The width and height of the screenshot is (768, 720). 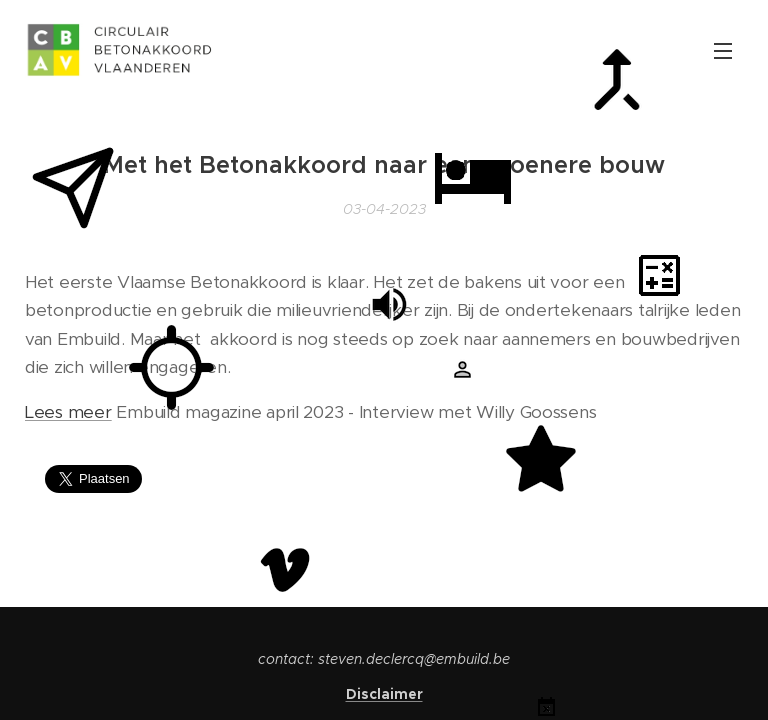 What do you see at coordinates (73, 188) in the screenshot?
I see `send a message` at bounding box center [73, 188].